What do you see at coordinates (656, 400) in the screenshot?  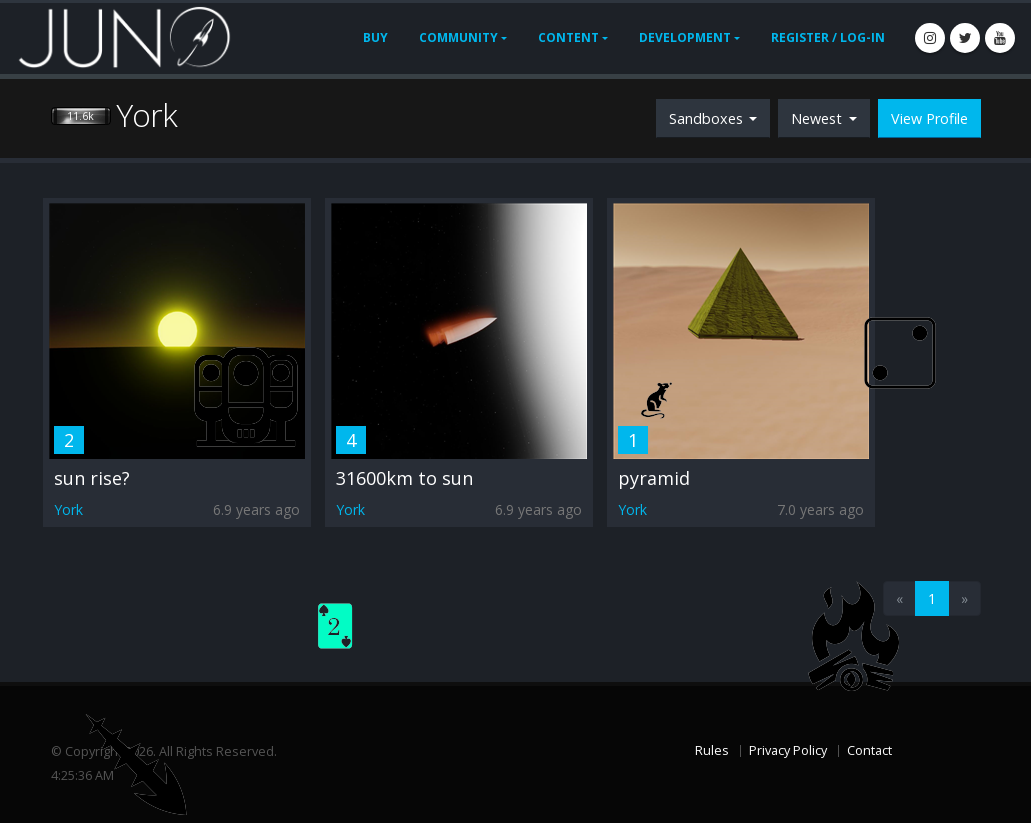 I see `indicates pest or vermin in a game context` at bounding box center [656, 400].